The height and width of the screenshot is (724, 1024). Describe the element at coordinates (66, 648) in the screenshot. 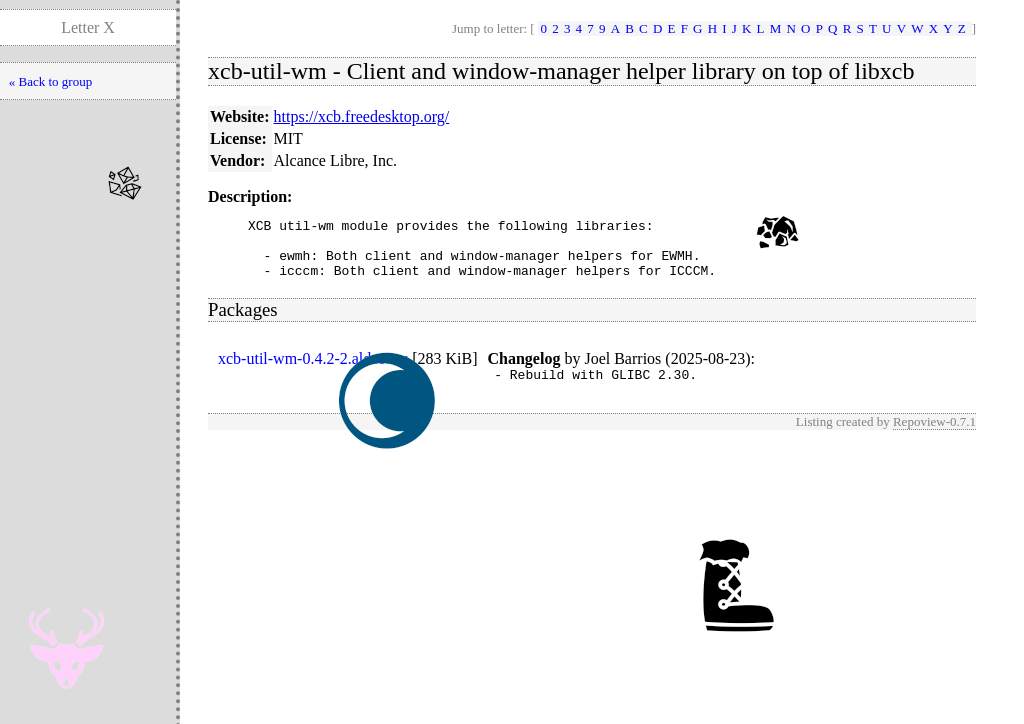

I see `wildlife or hunting game category` at that location.